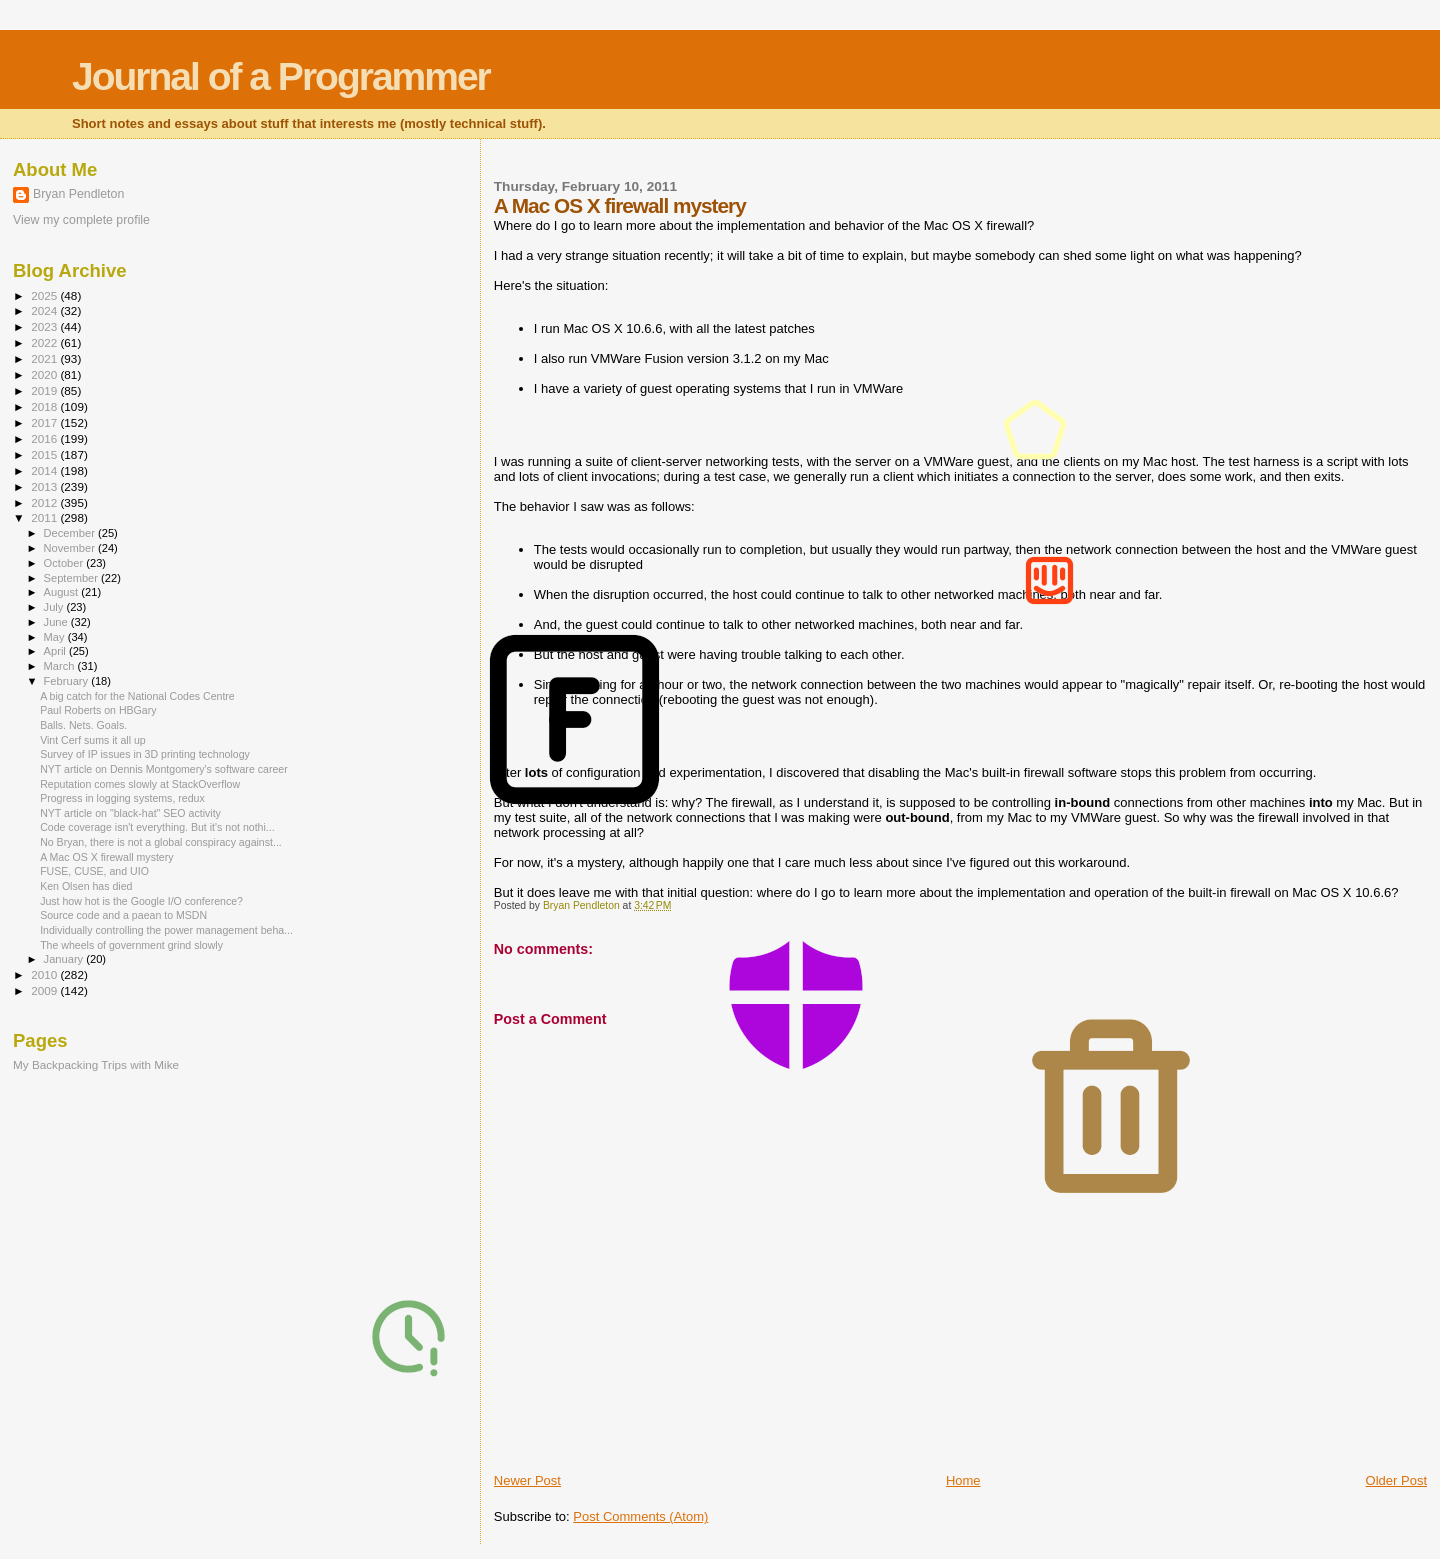  What do you see at coordinates (1111, 1114) in the screenshot?
I see `delete selected item` at bounding box center [1111, 1114].